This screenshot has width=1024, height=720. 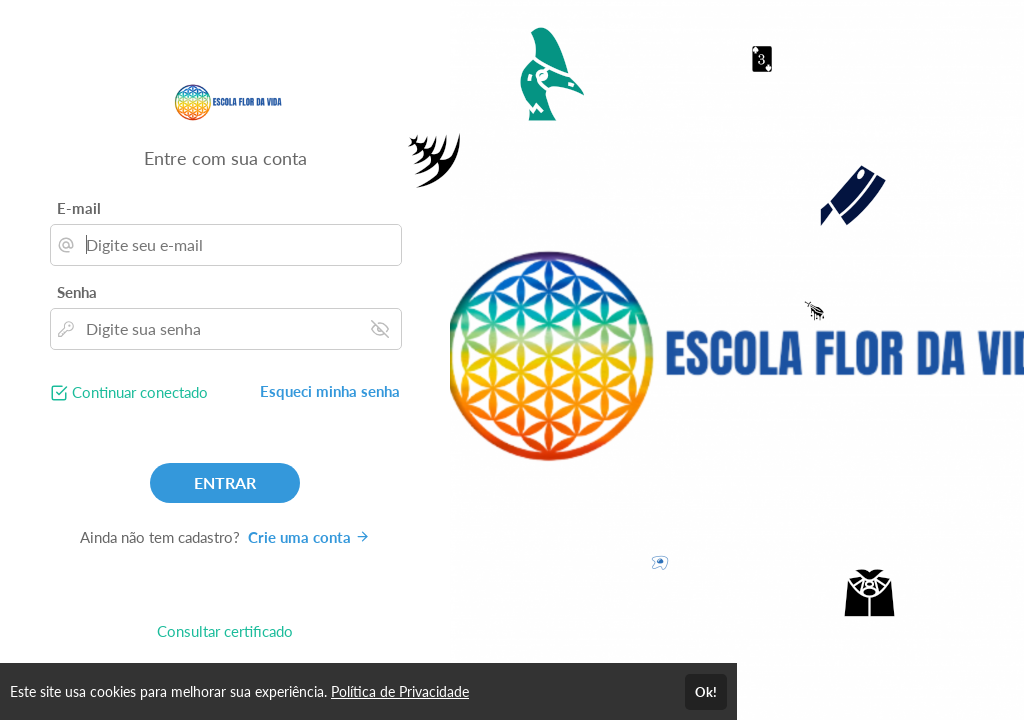 What do you see at coordinates (660, 562) in the screenshot?
I see `ingredient icon for cooking or recipe apps` at bounding box center [660, 562].